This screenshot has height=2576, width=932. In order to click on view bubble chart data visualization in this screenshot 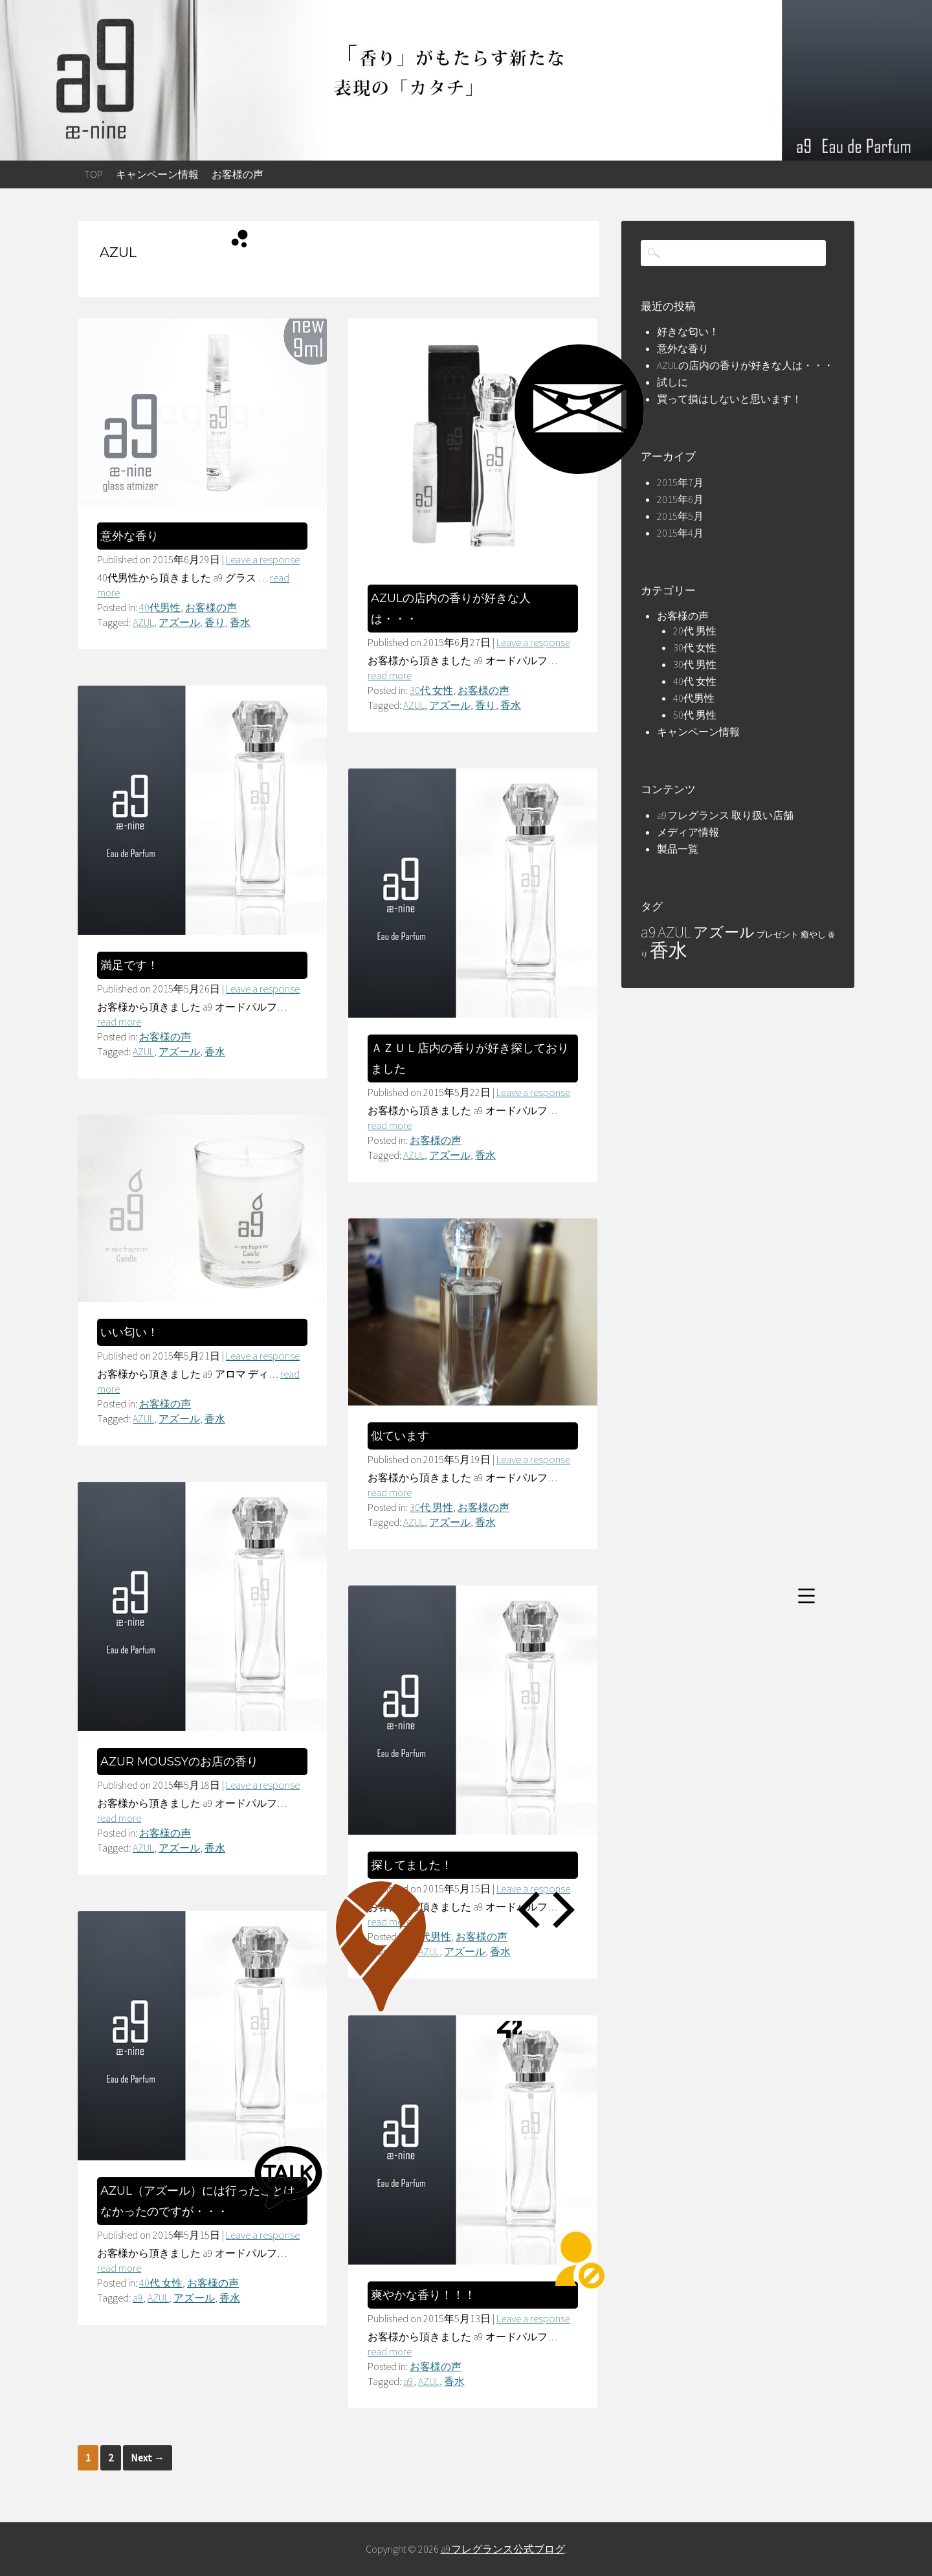, I will do `click(240, 238)`.